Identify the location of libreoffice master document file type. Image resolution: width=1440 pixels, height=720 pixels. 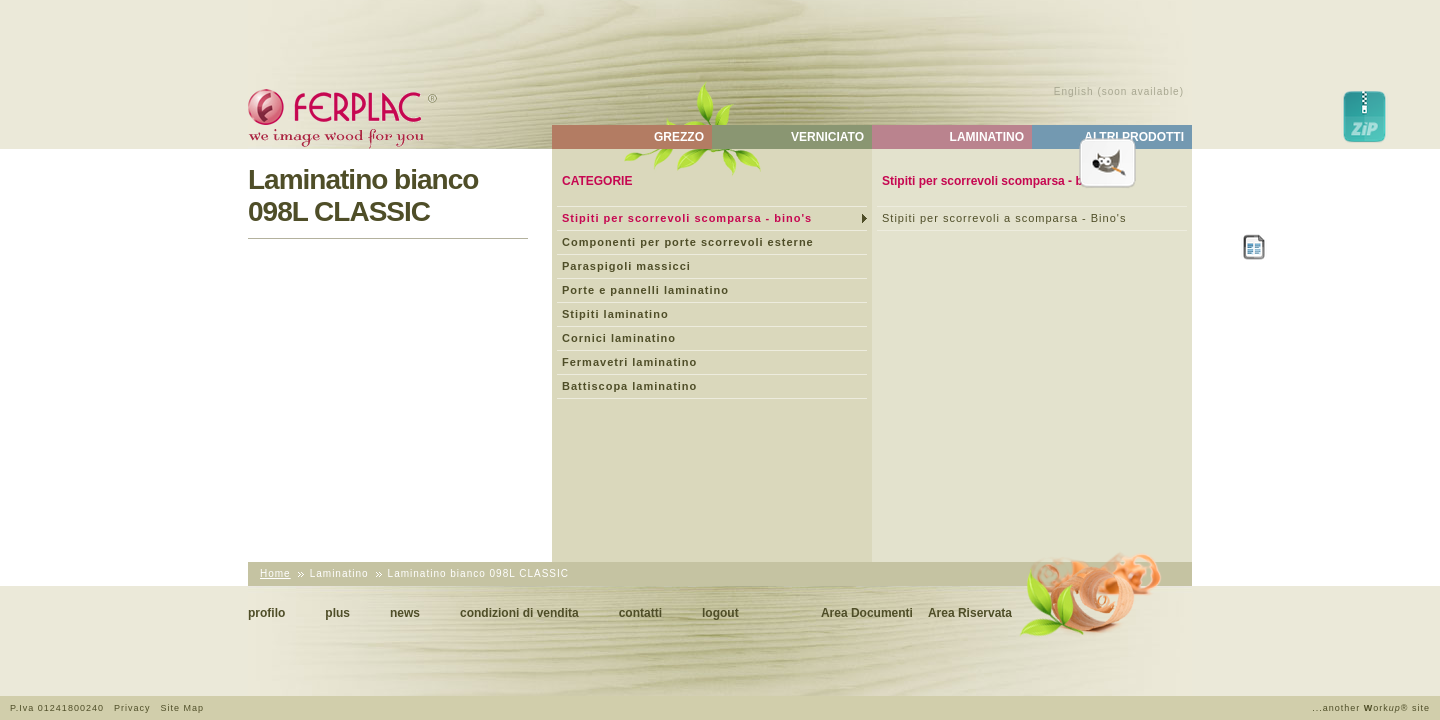
(1254, 247).